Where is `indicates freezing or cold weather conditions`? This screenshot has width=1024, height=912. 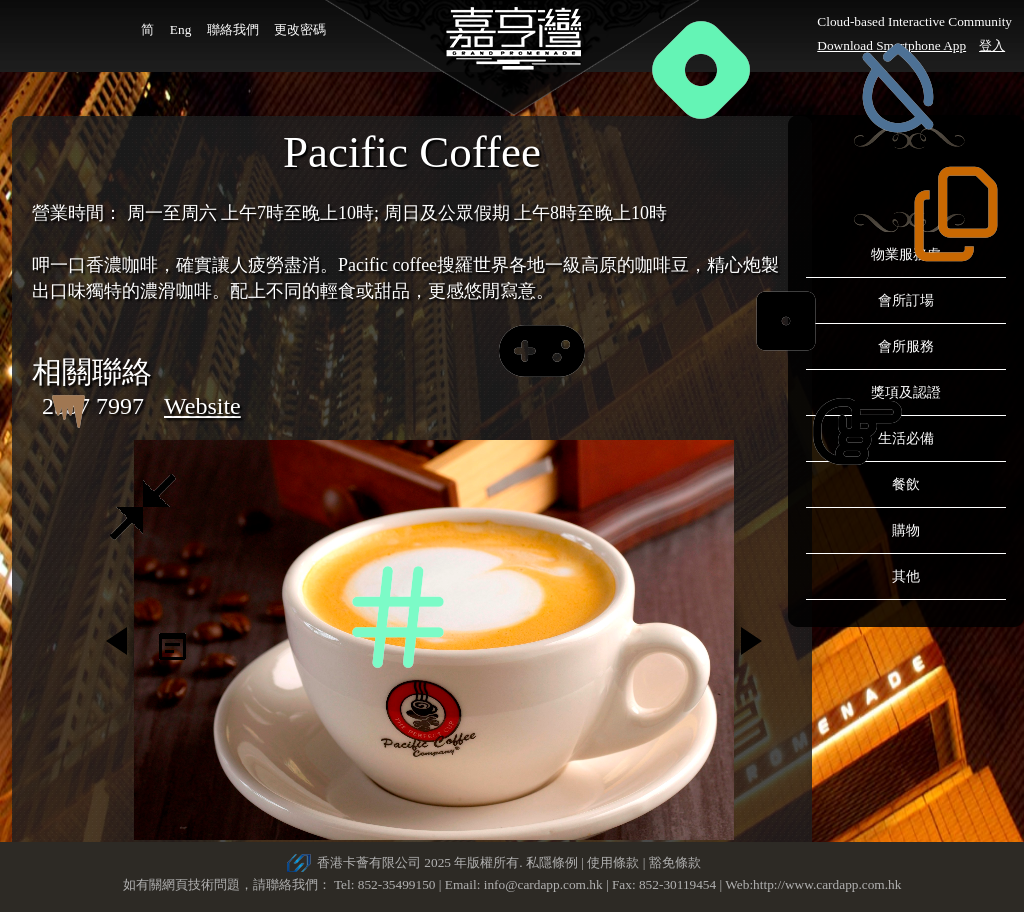
indicates freezing or cold weather conditions is located at coordinates (68, 411).